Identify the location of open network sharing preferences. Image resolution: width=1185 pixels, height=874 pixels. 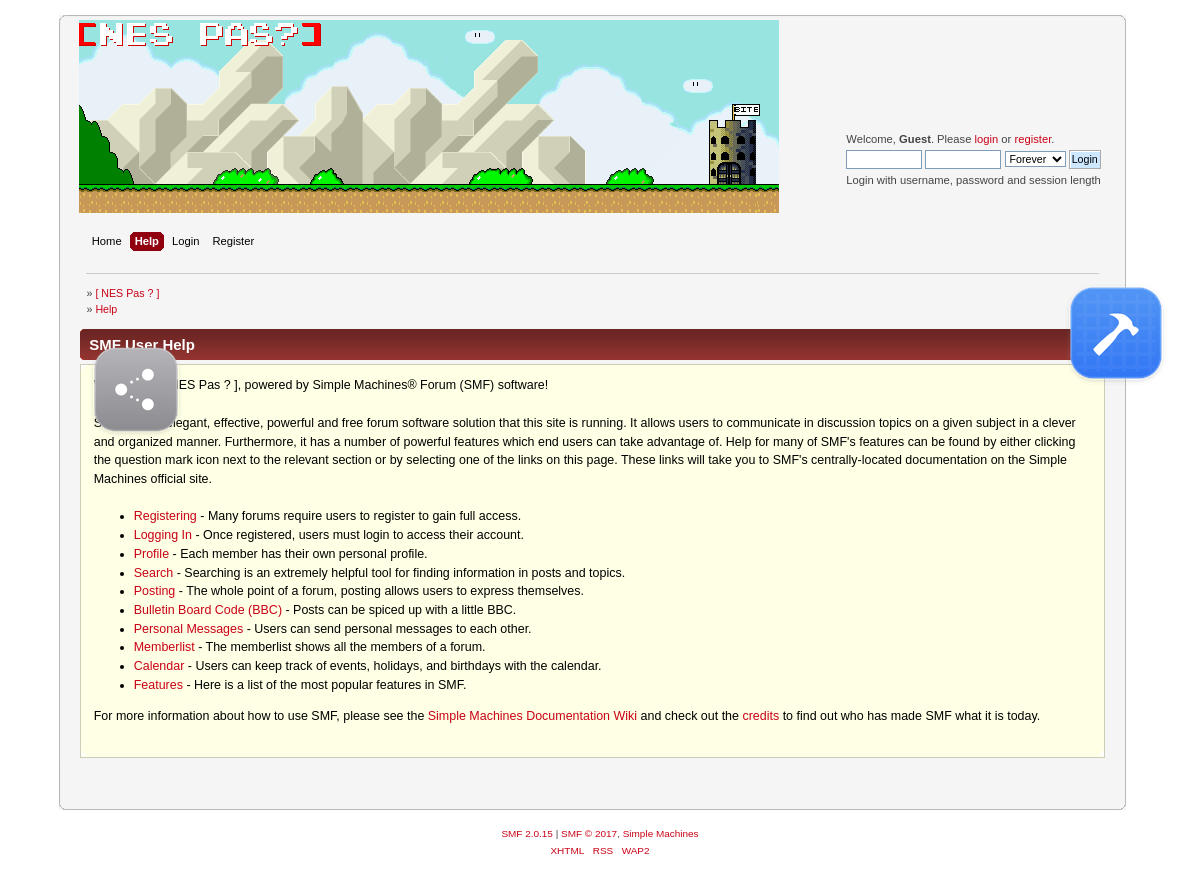
(136, 391).